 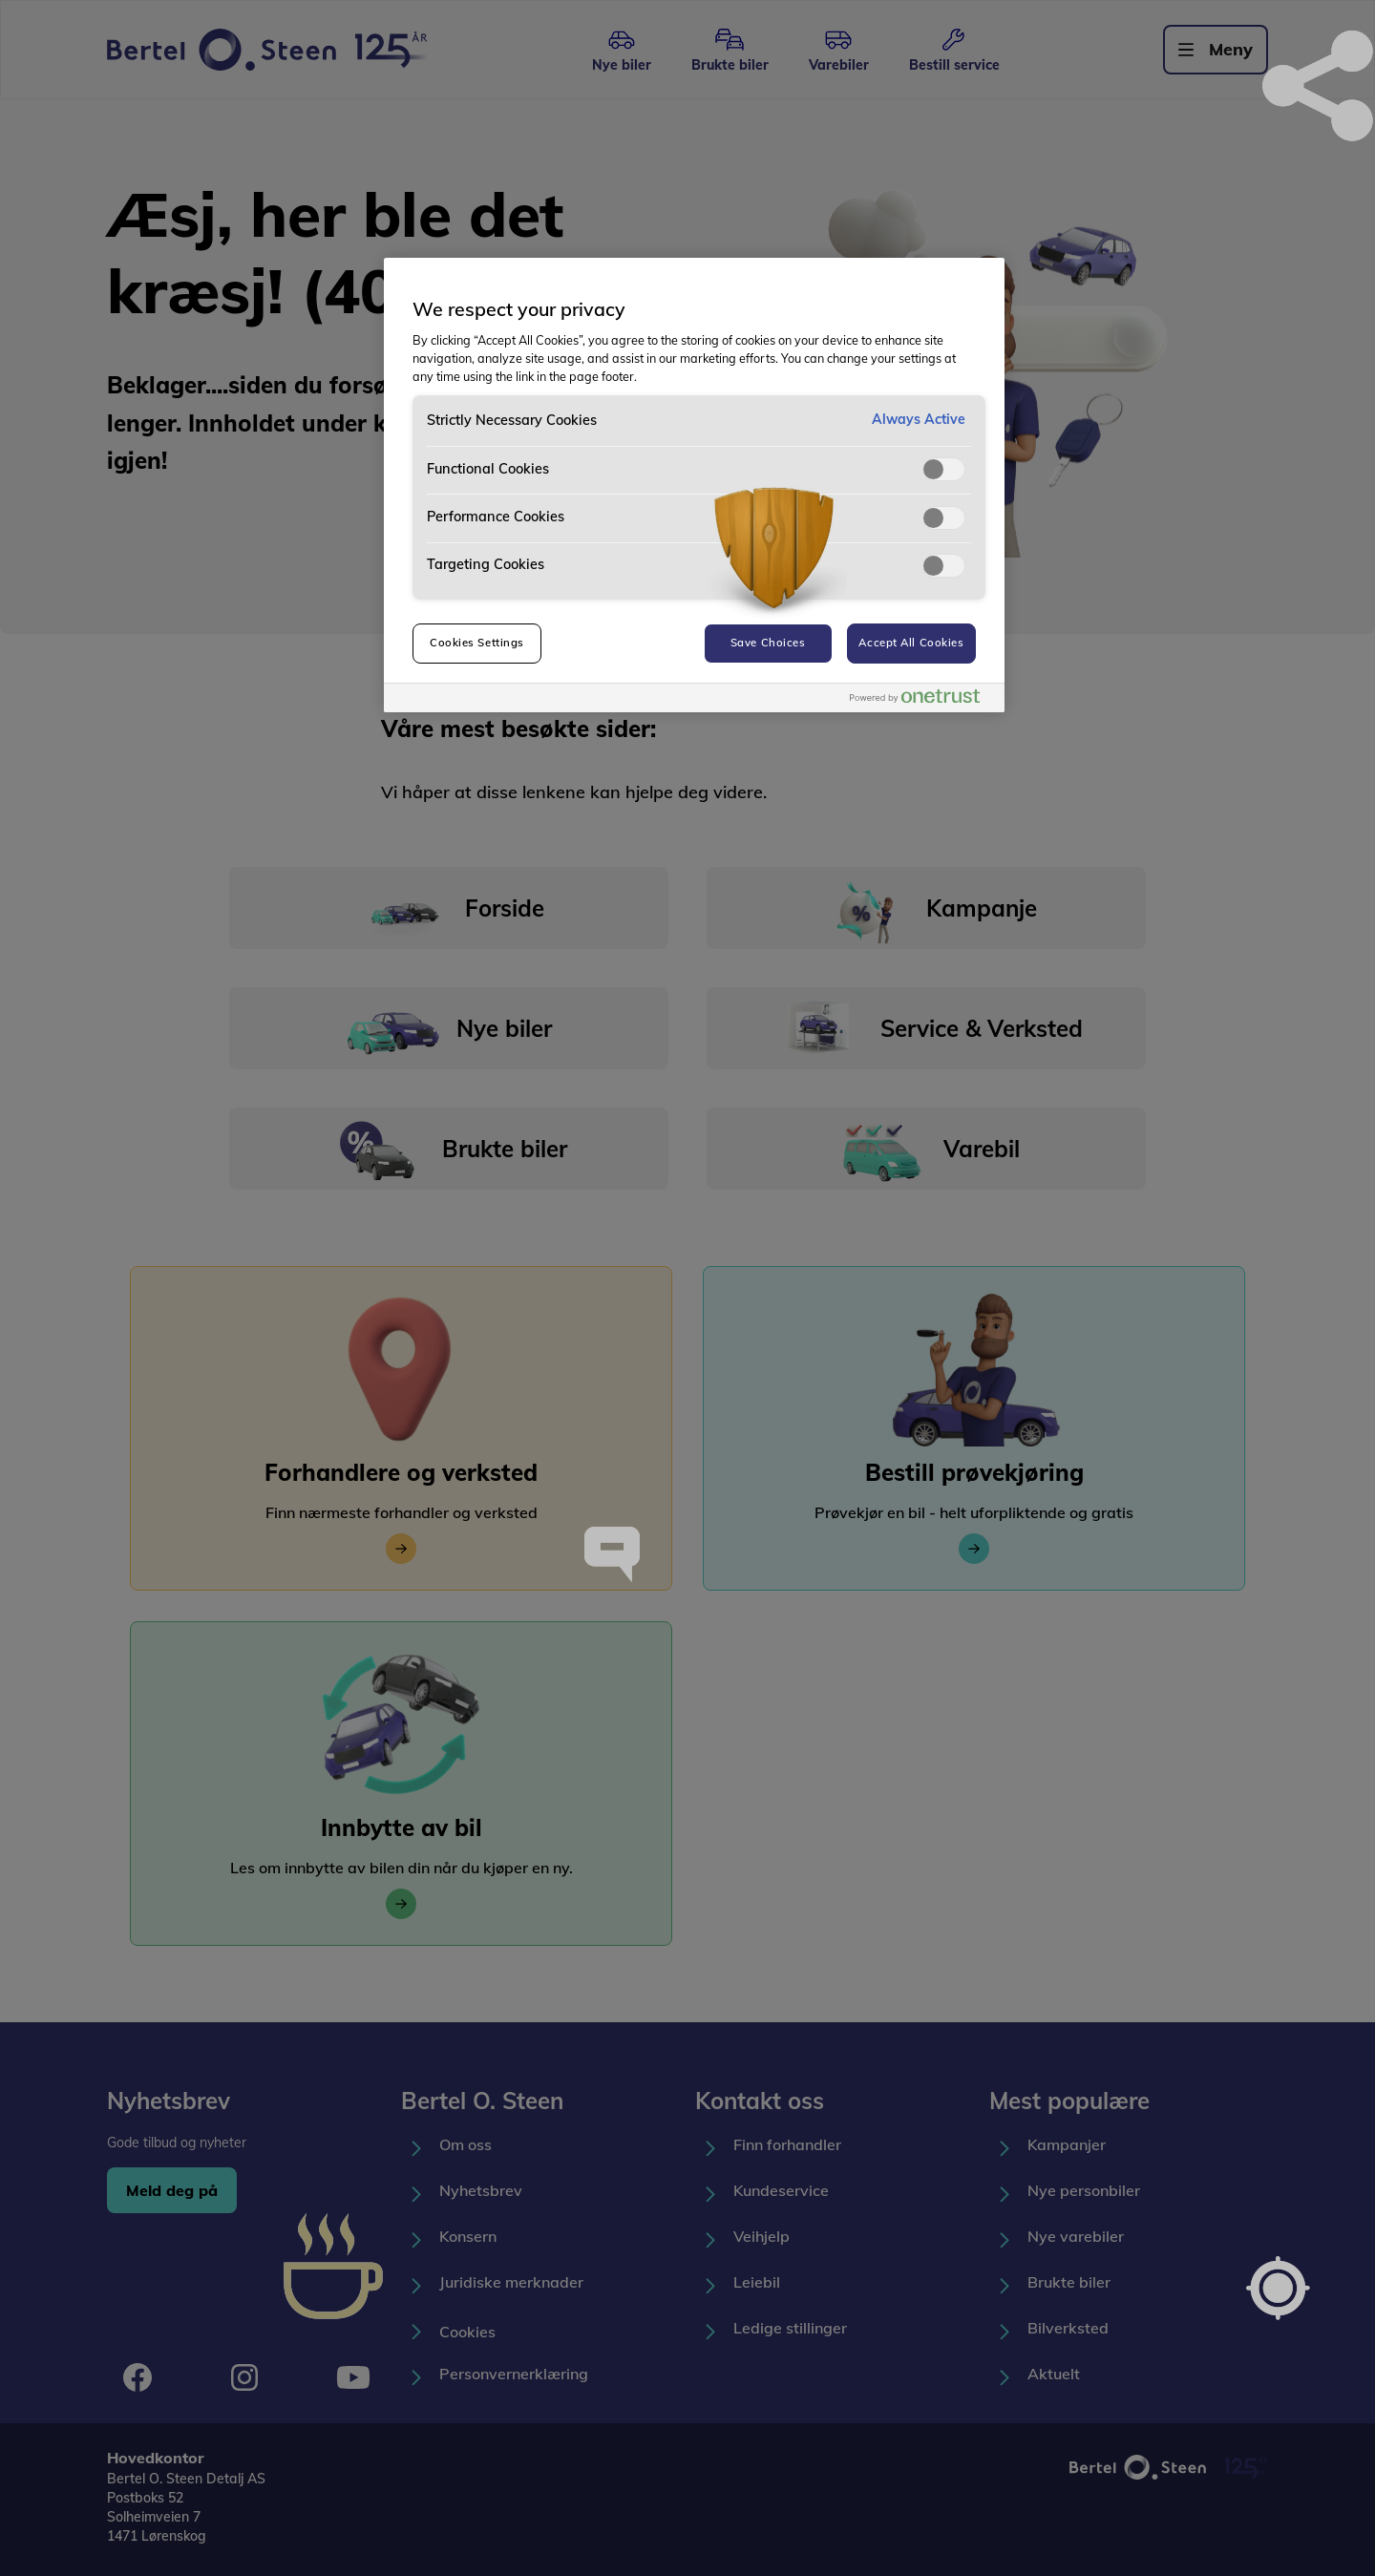 I want to click on find my current location on the map, so click(x=1280, y=2290).